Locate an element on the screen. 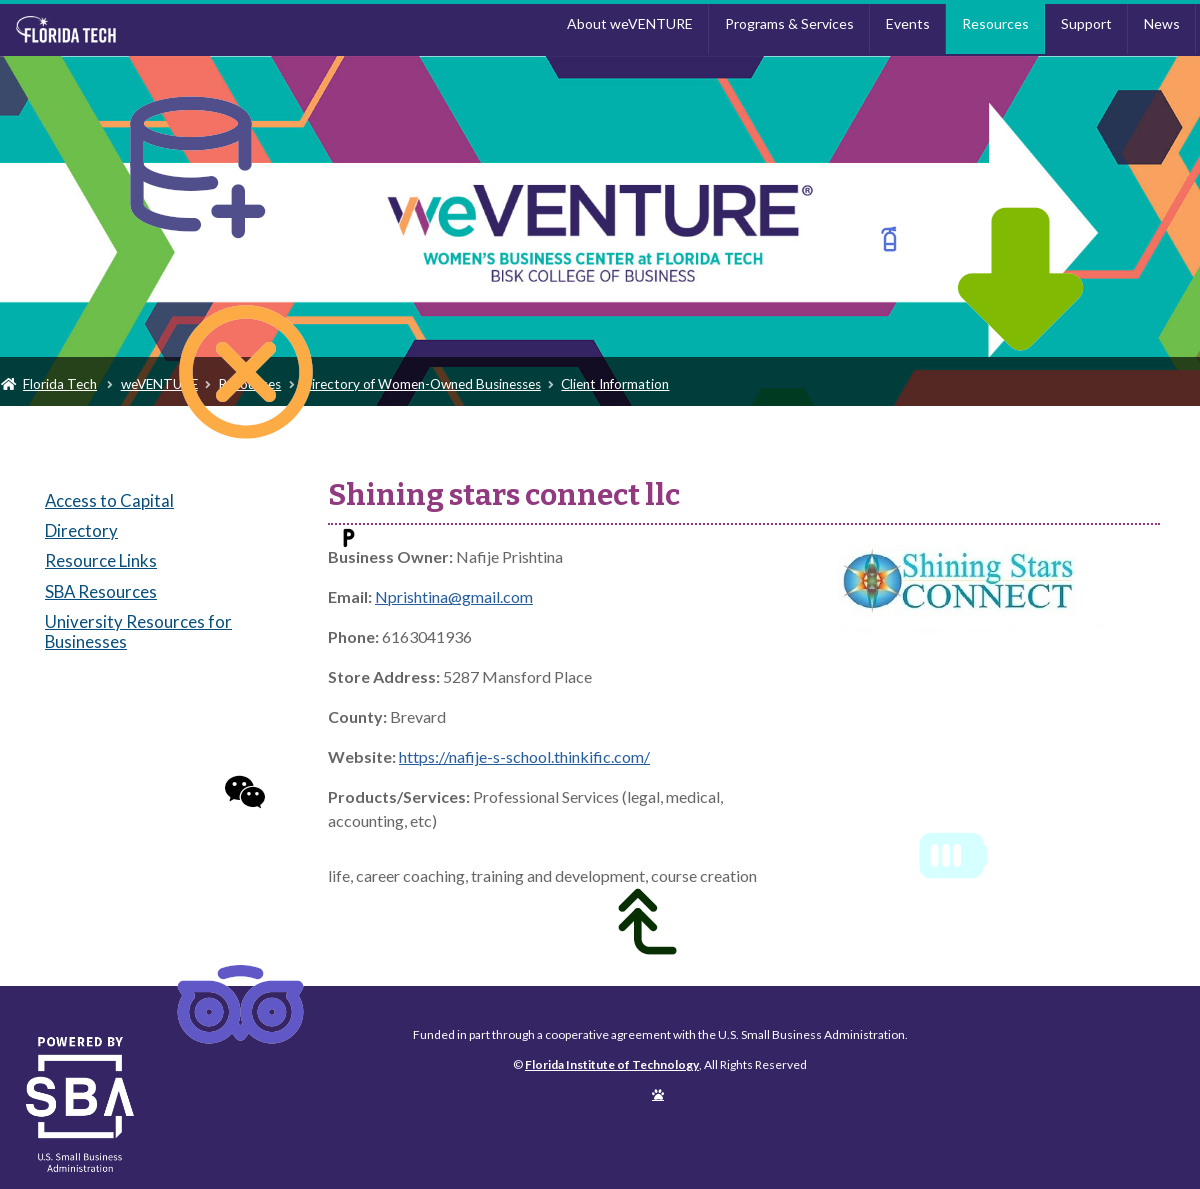 This screenshot has height=1189, width=1200. download a file or content is located at coordinates (1020, 280).